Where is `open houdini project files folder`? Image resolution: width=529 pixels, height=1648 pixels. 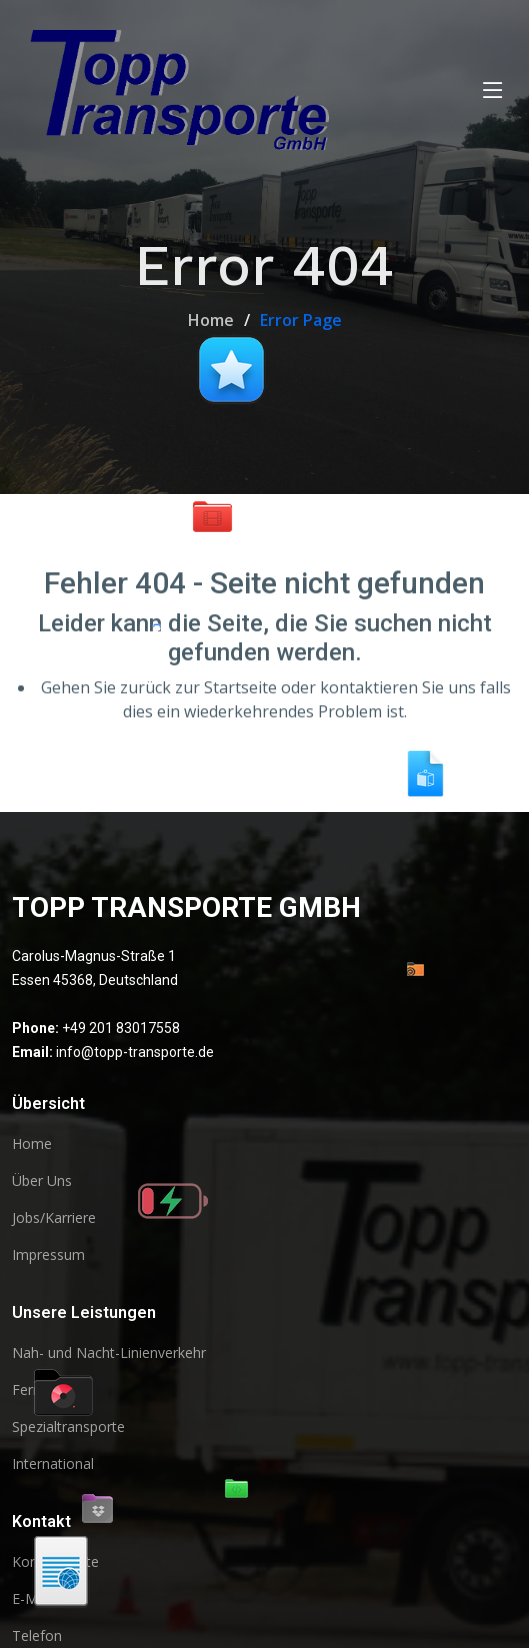 open houdini project files folder is located at coordinates (415, 969).